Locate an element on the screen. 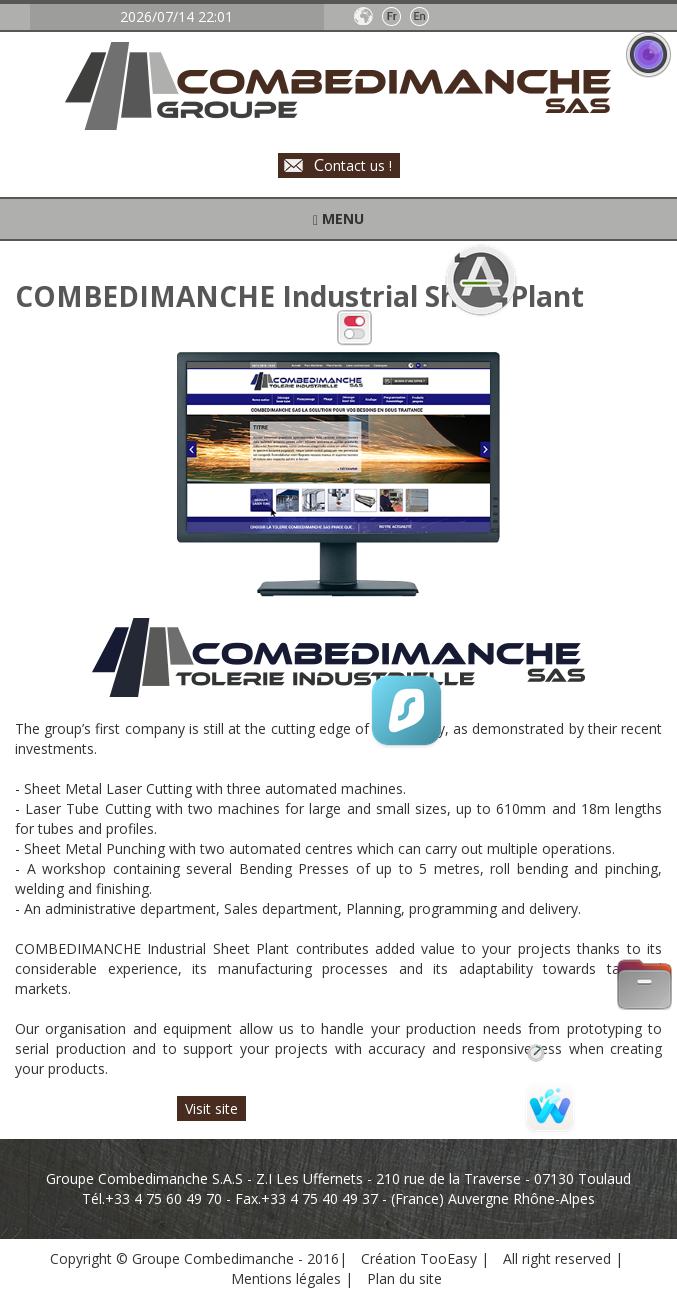  launch sysprof system profiler is located at coordinates (536, 1053).